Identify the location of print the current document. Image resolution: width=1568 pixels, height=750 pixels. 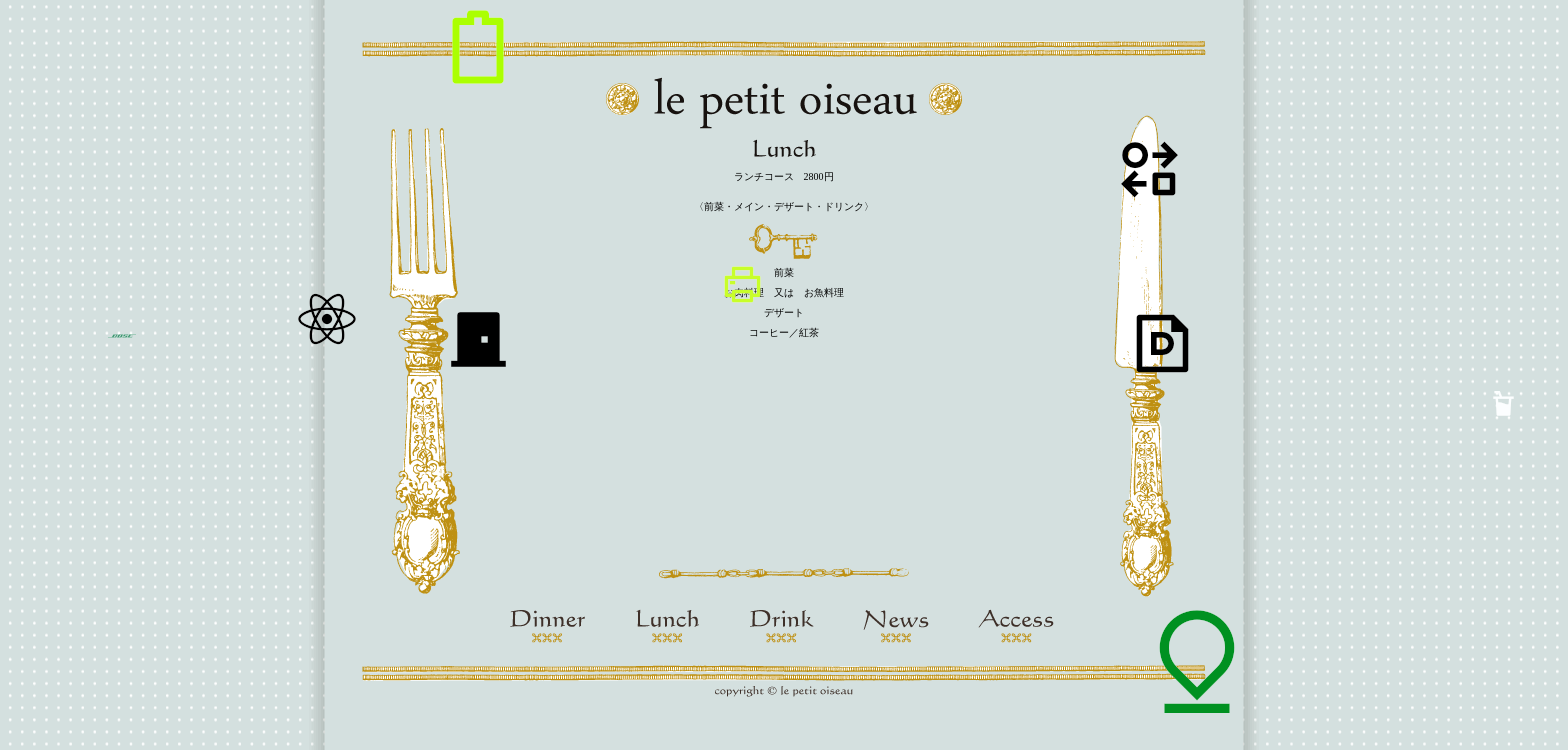
(742, 284).